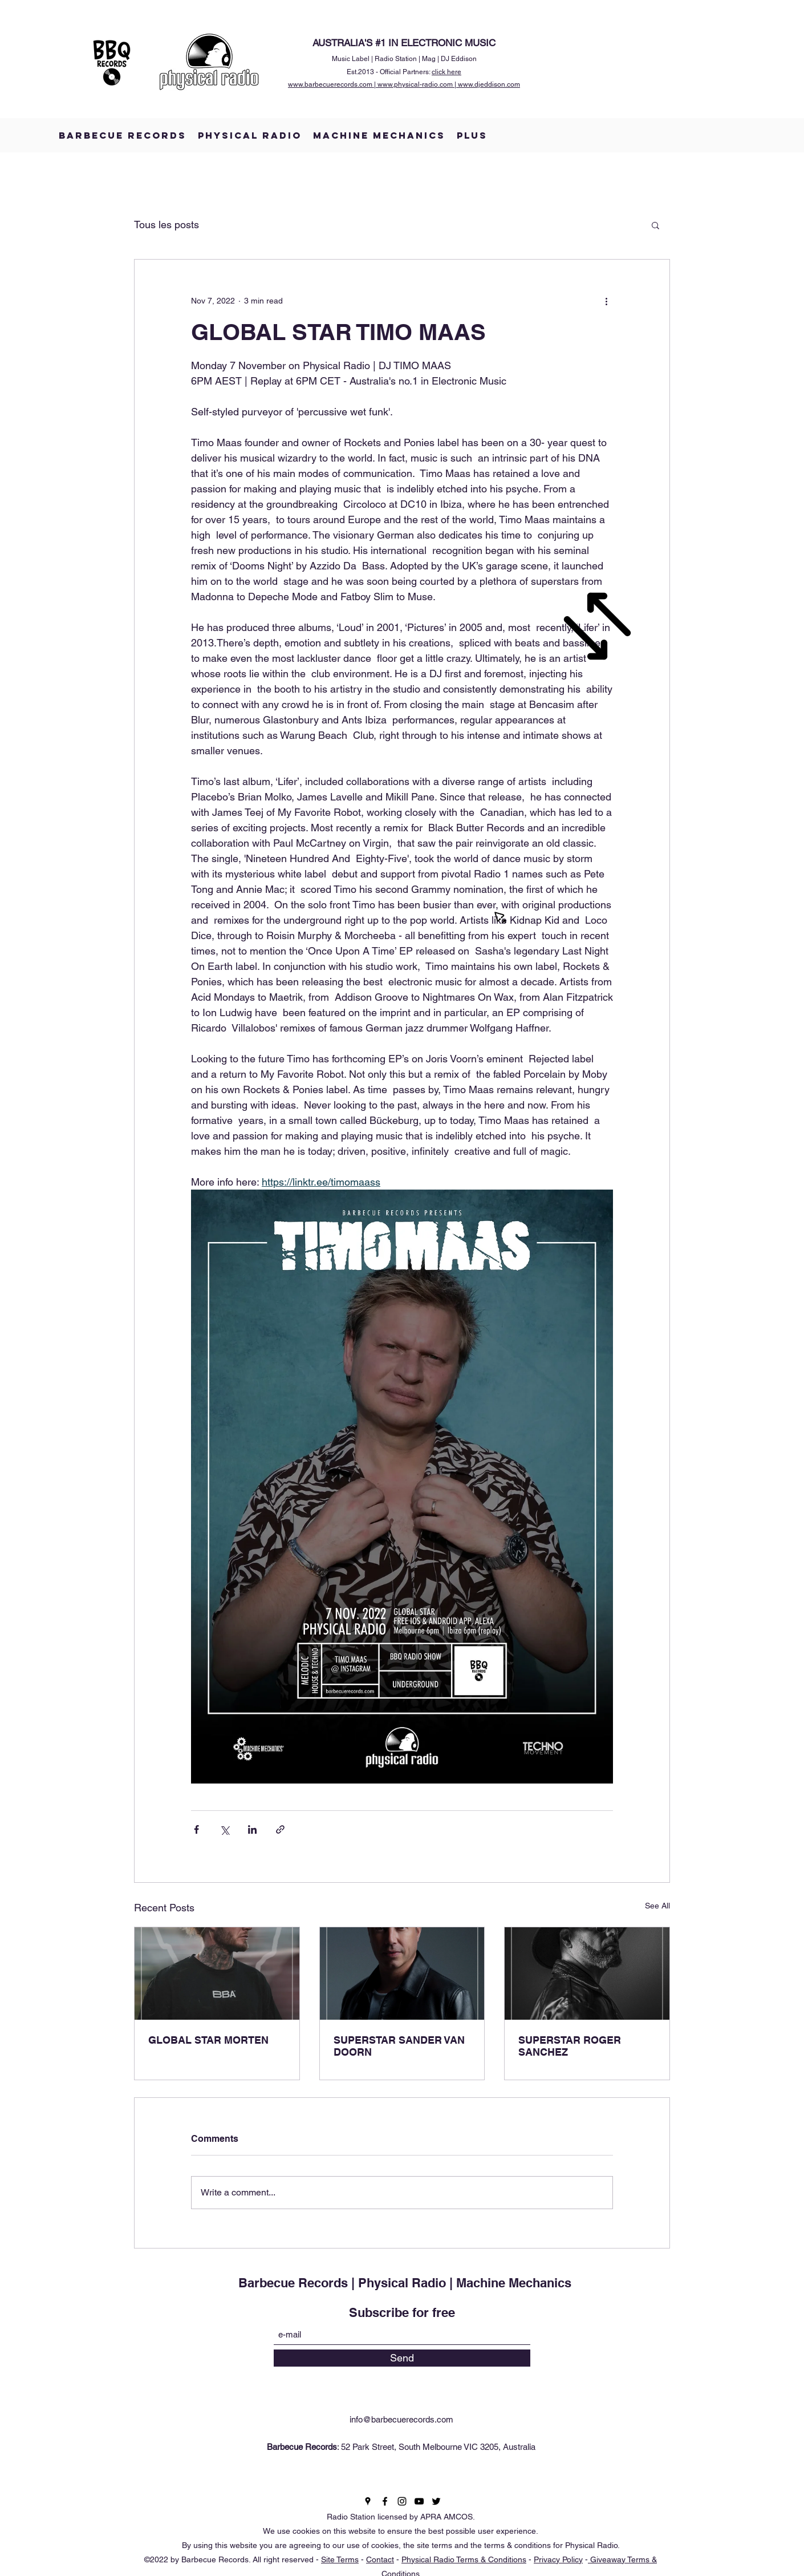 The height and width of the screenshot is (2576, 804). I want to click on share cursor or pointer location, so click(500, 917).